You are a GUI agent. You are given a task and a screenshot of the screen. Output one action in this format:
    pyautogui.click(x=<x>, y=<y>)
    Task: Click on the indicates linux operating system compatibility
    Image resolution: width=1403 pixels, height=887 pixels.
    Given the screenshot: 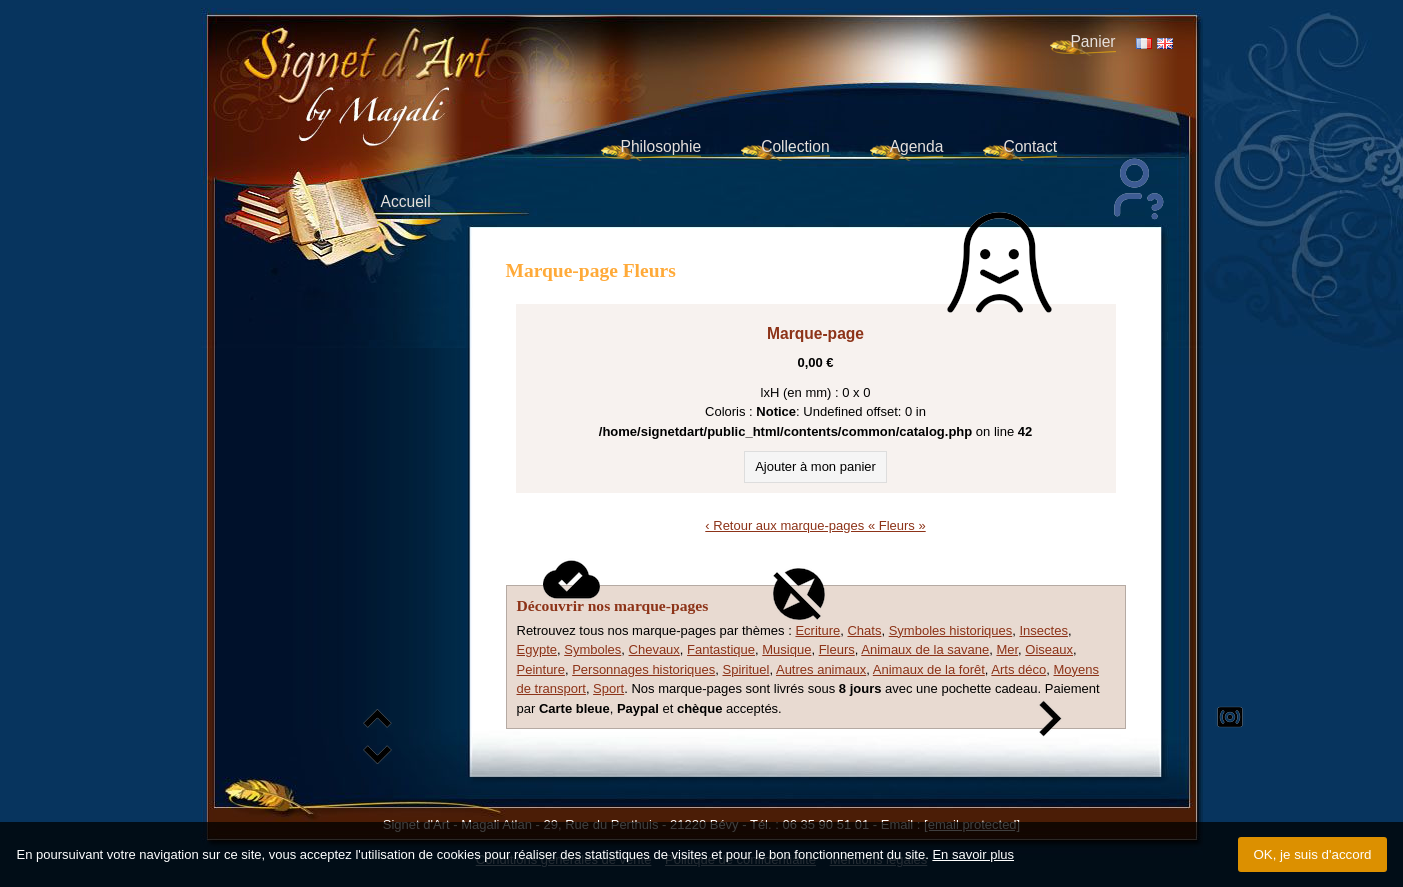 What is the action you would take?
    pyautogui.click(x=999, y=268)
    